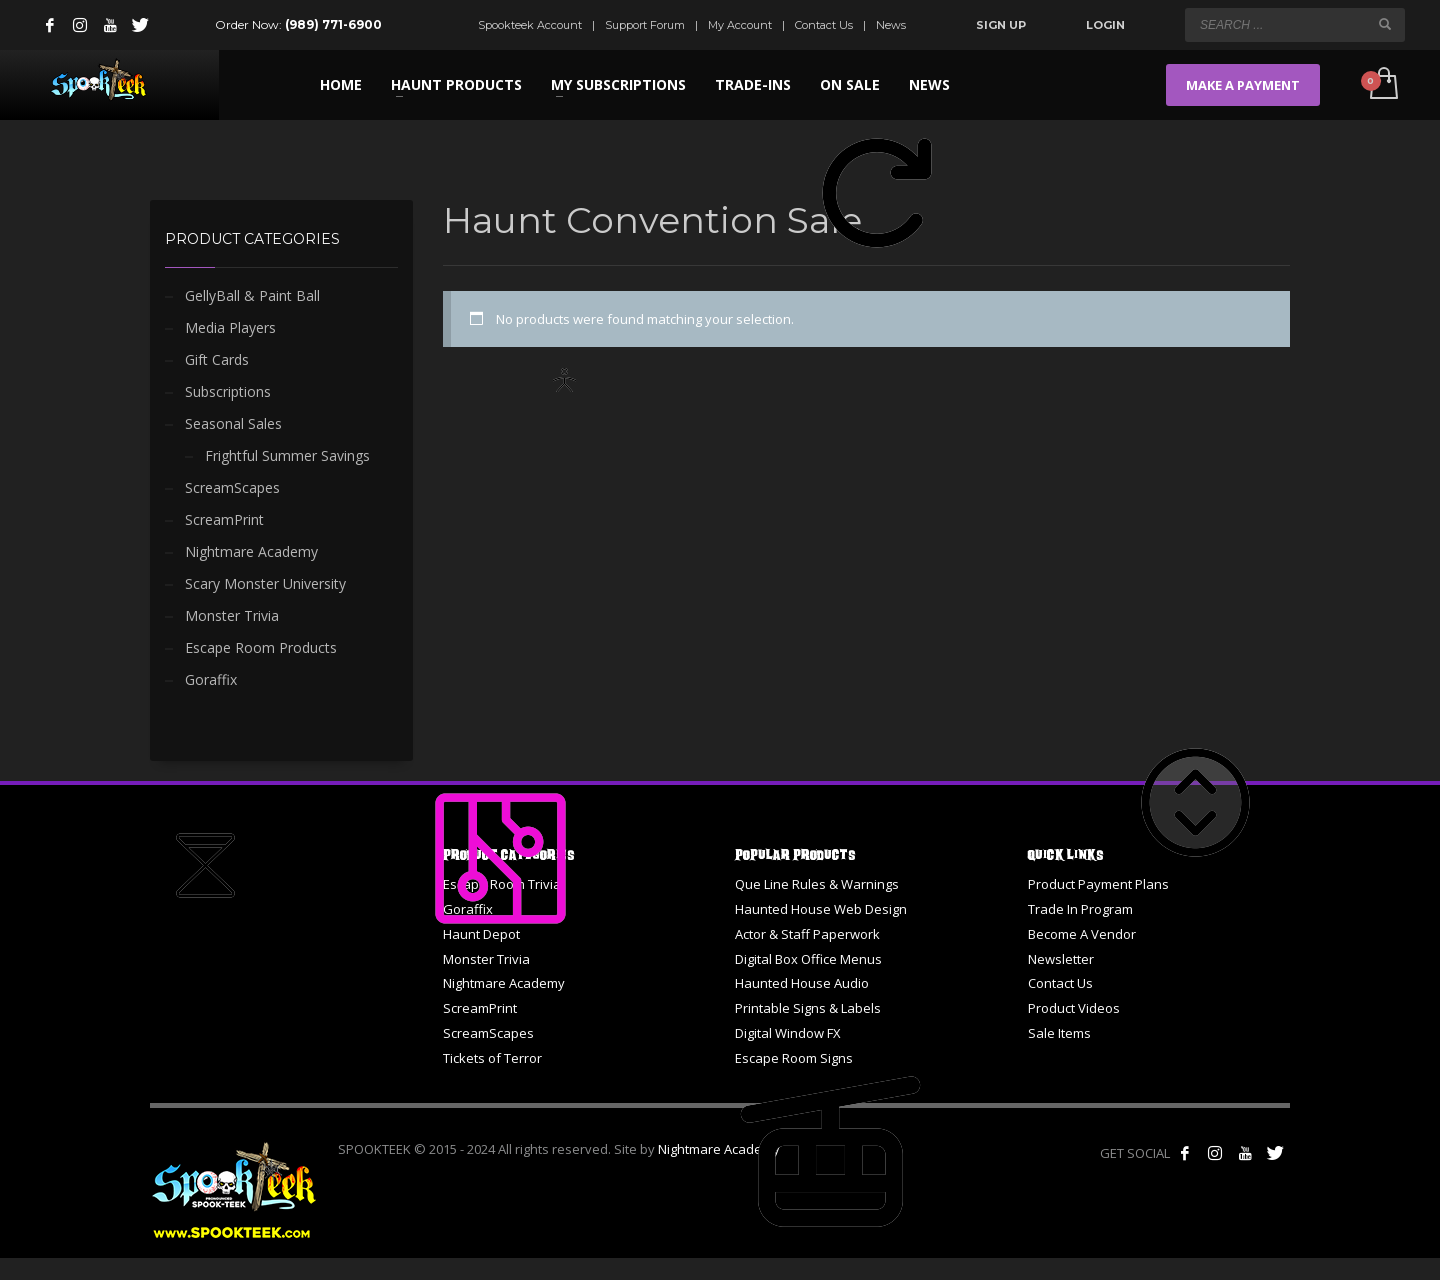  What do you see at coordinates (205, 865) in the screenshot?
I see `indicates high time remaining` at bounding box center [205, 865].